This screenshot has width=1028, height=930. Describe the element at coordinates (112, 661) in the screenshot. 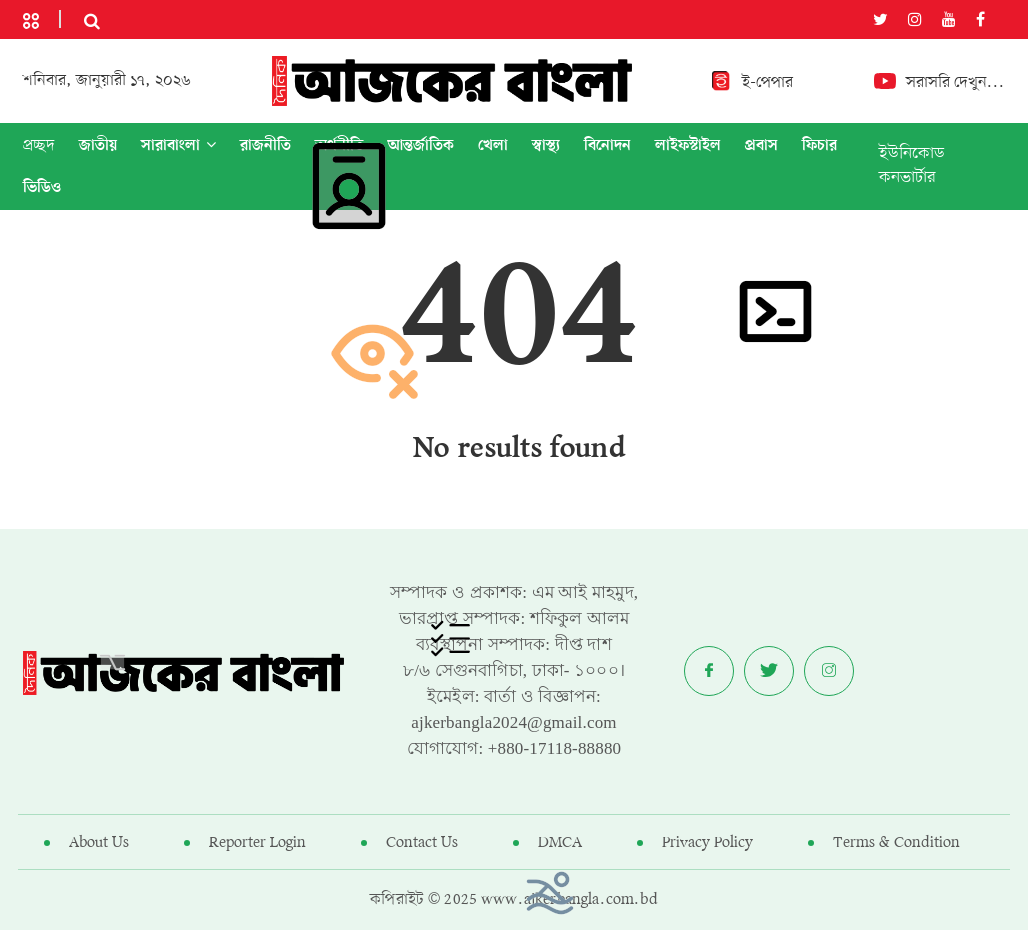

I see `access keyboard option or modifier key` at that location.